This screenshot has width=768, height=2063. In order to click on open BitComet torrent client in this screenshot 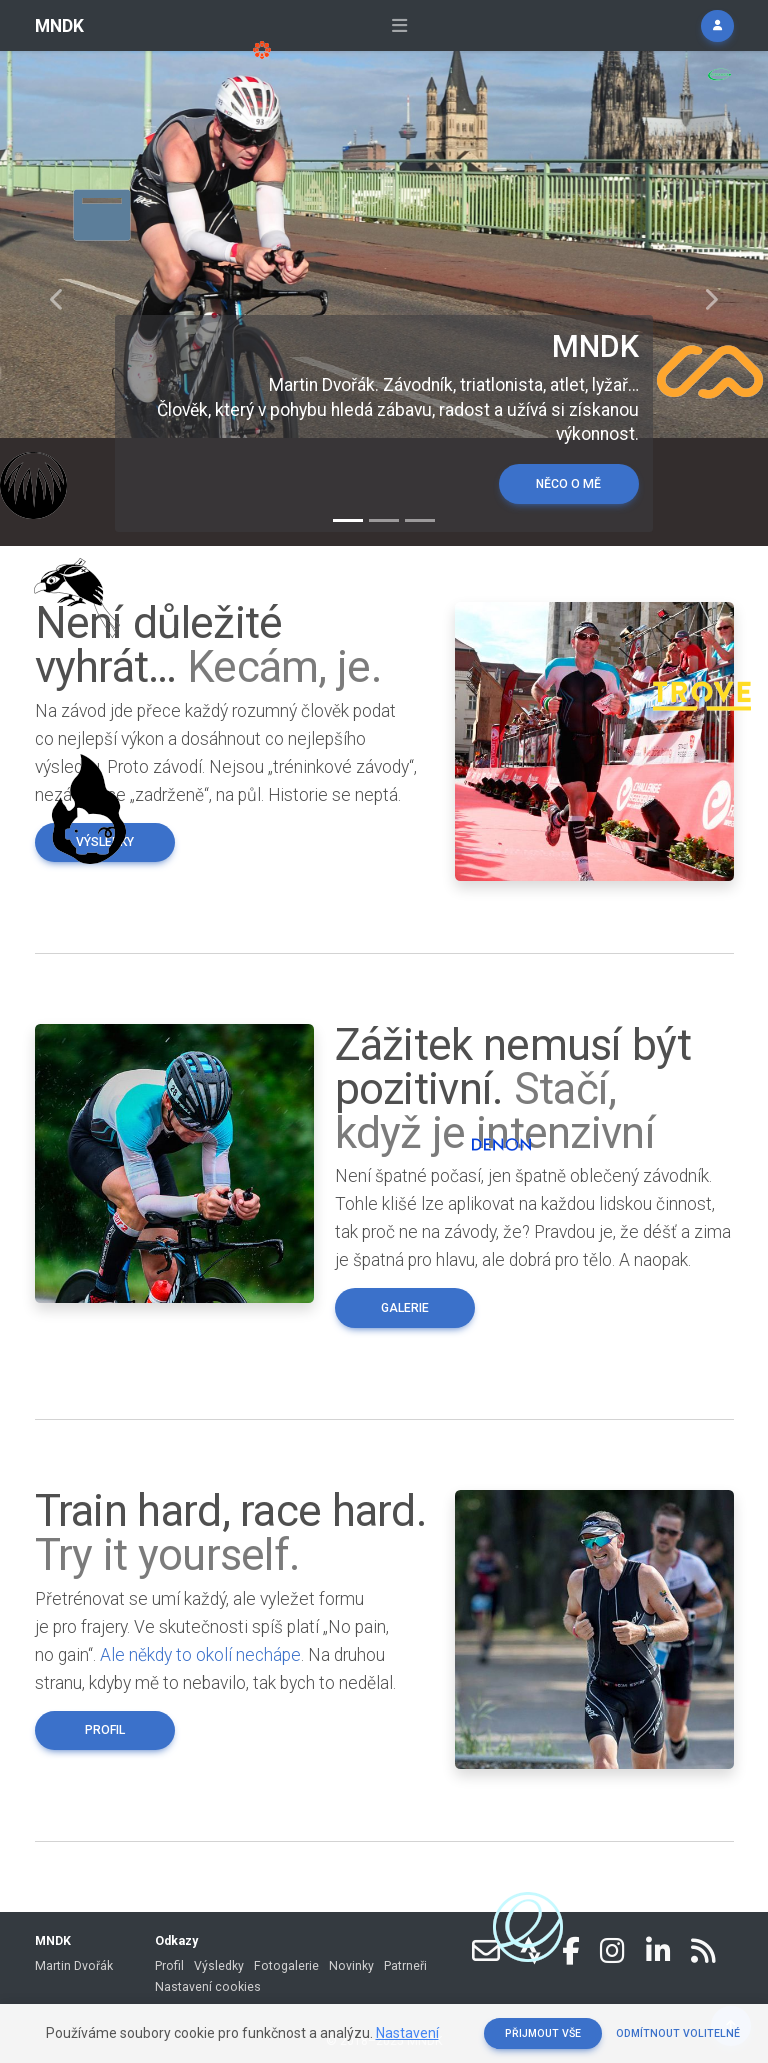, I will do `click(33, 485)`.